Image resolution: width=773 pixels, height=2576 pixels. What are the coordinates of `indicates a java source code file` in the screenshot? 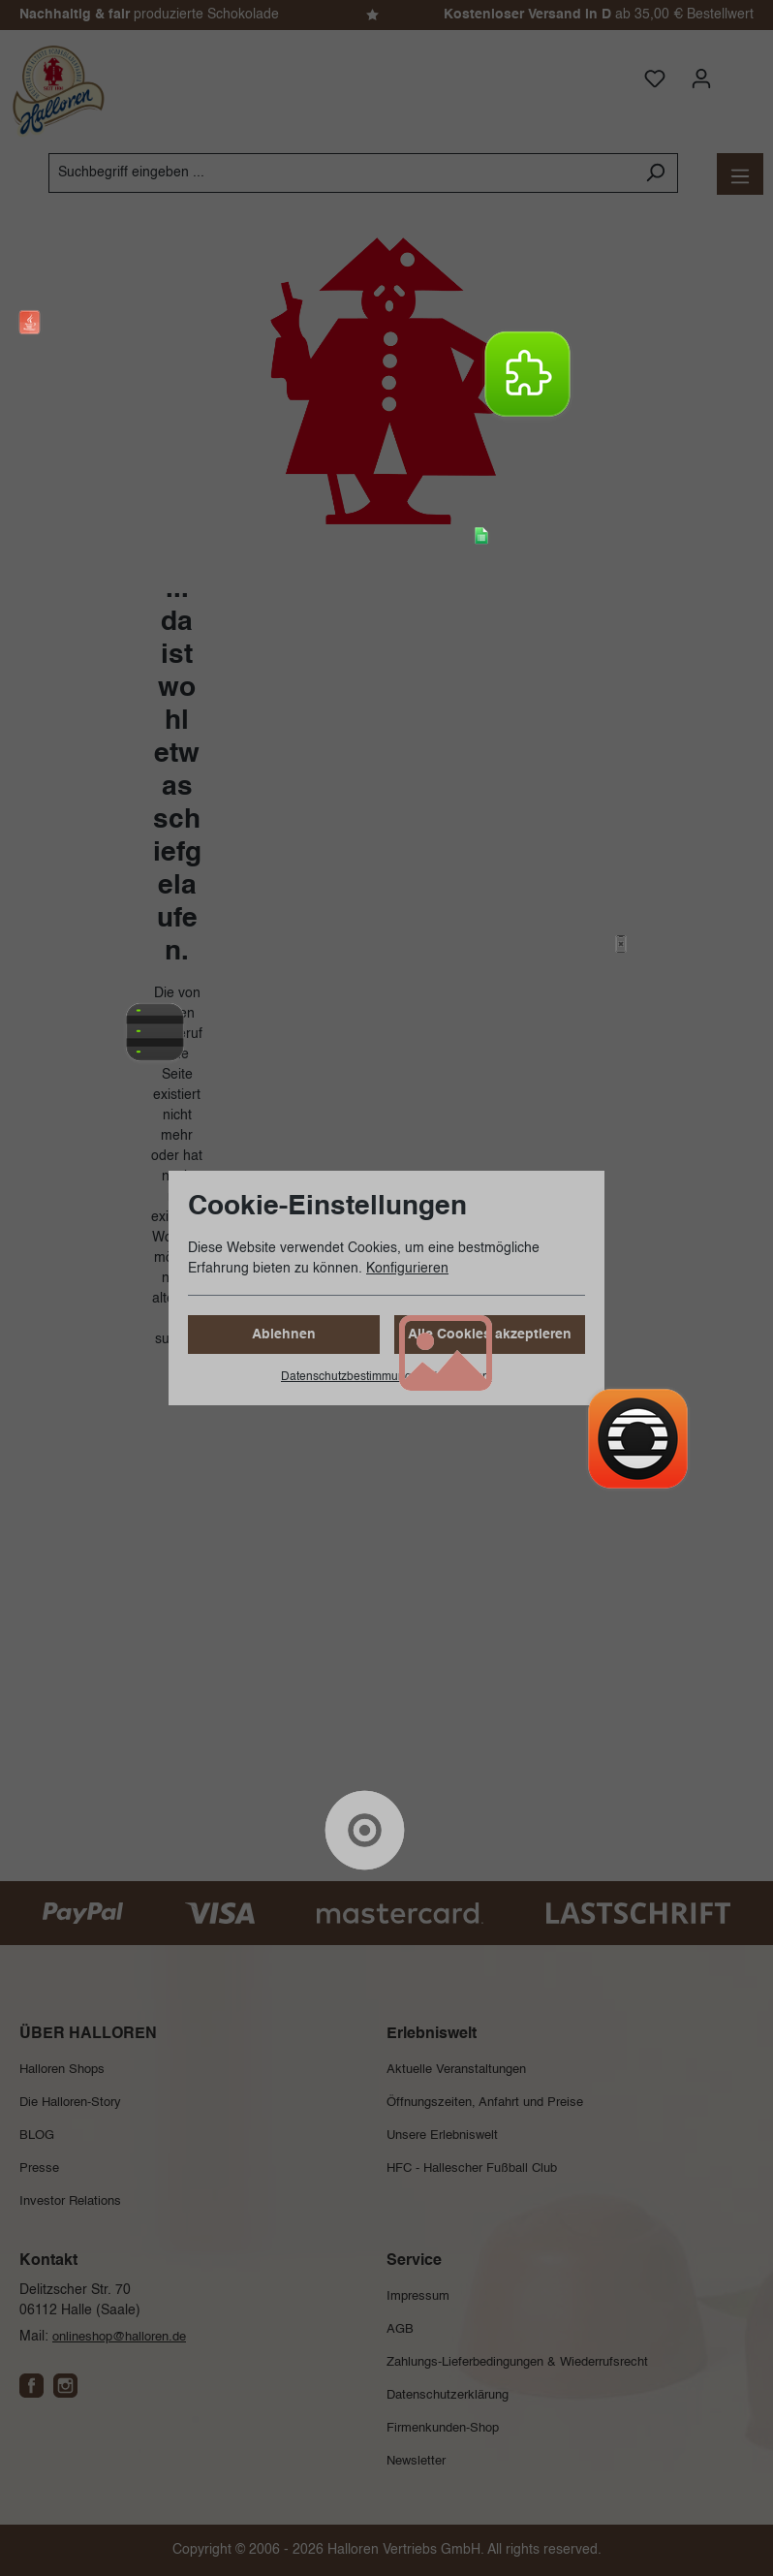 It's located at (29, 322).